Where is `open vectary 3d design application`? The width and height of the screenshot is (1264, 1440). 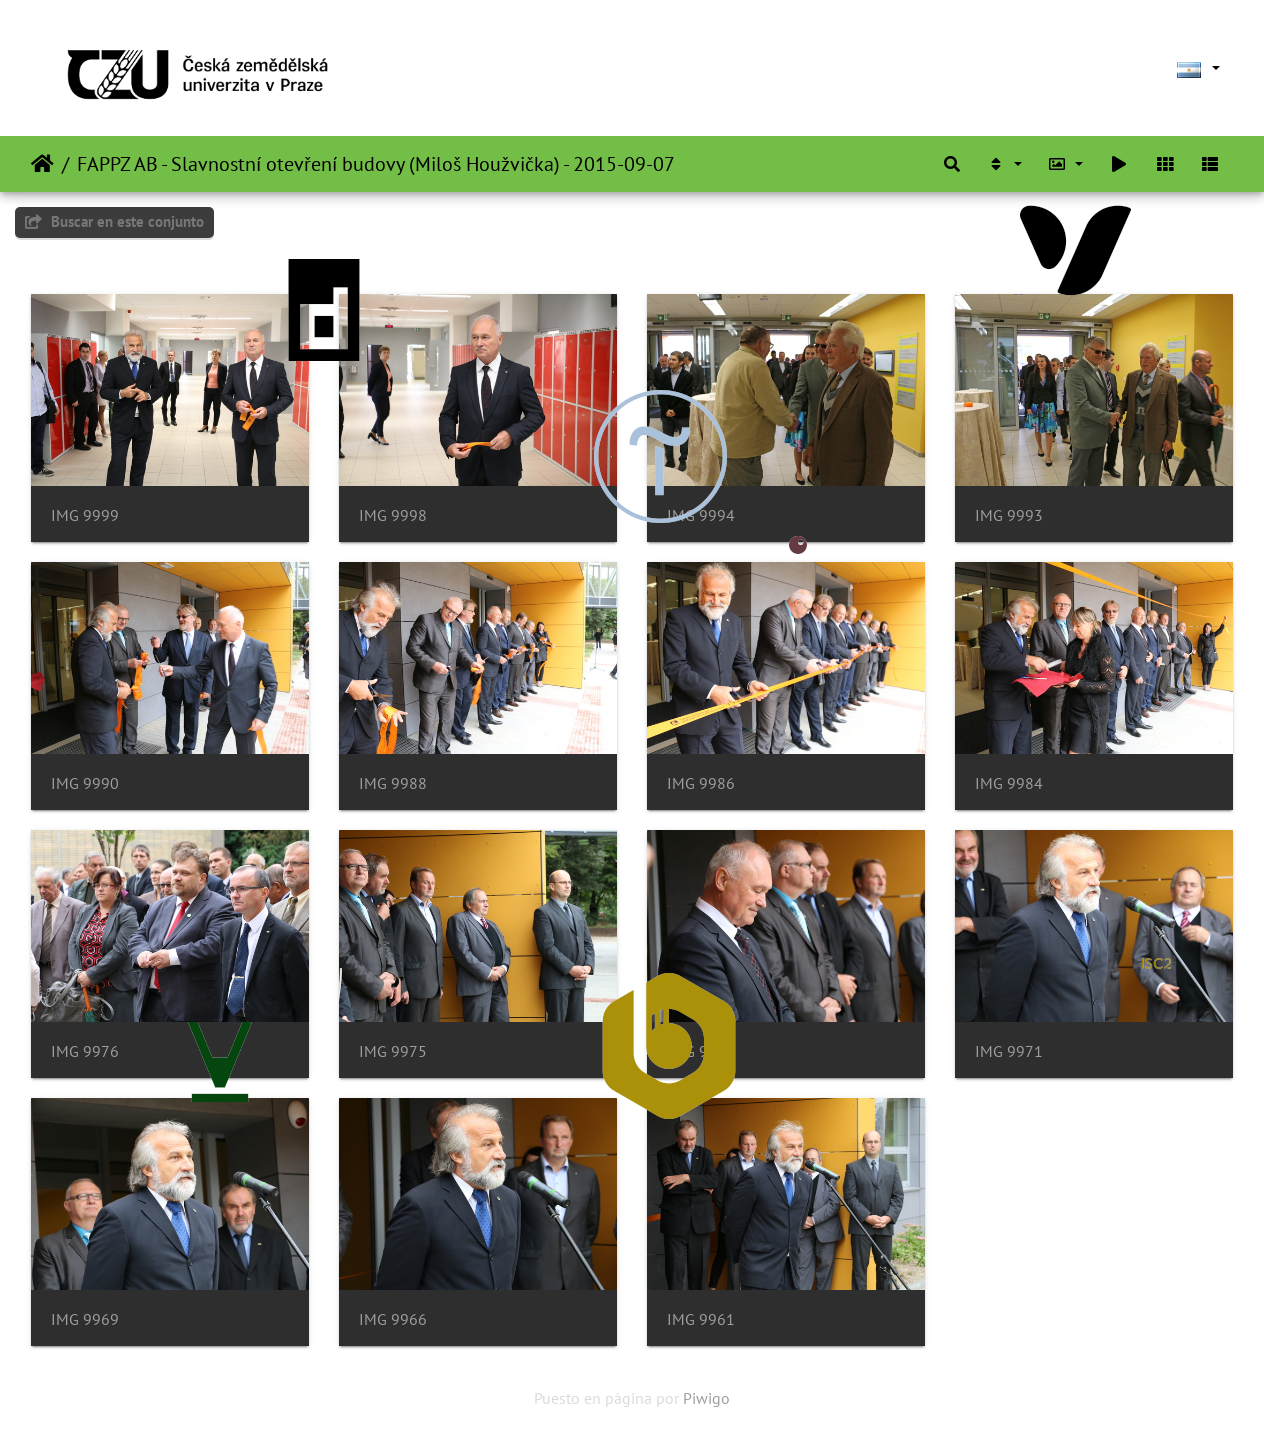
open vectary 3d design application is located at coordinates (1075, 250).